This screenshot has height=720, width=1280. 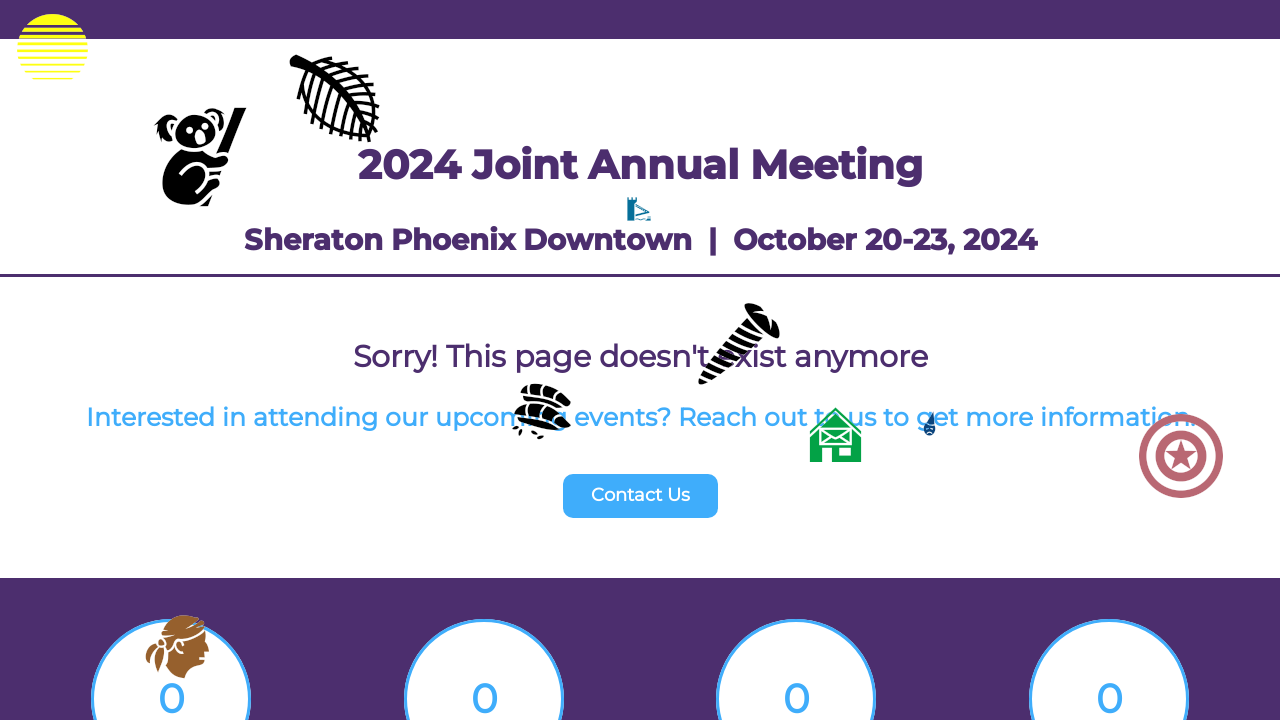 I want to click on represents american or patriotic-themed content, so click(x=1181, y=456).